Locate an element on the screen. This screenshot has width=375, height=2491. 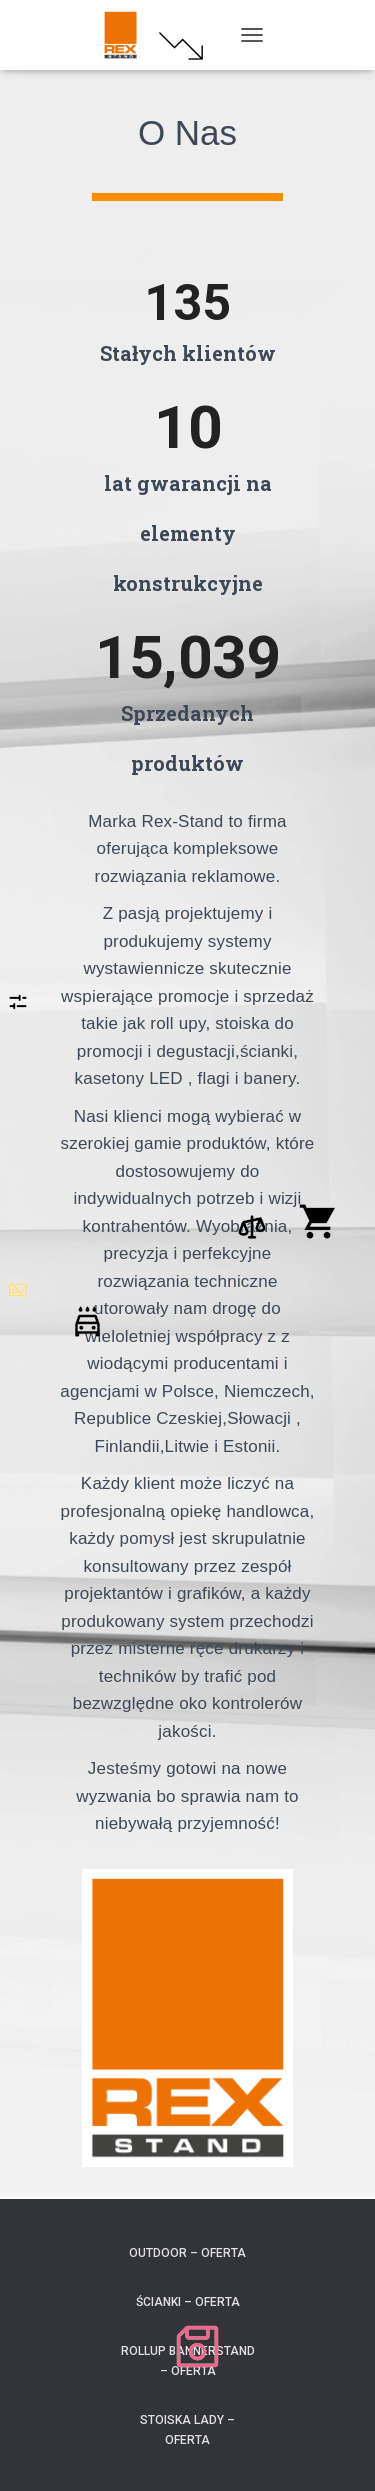
access legal terms or policies is located at coordinates (252, 1227).